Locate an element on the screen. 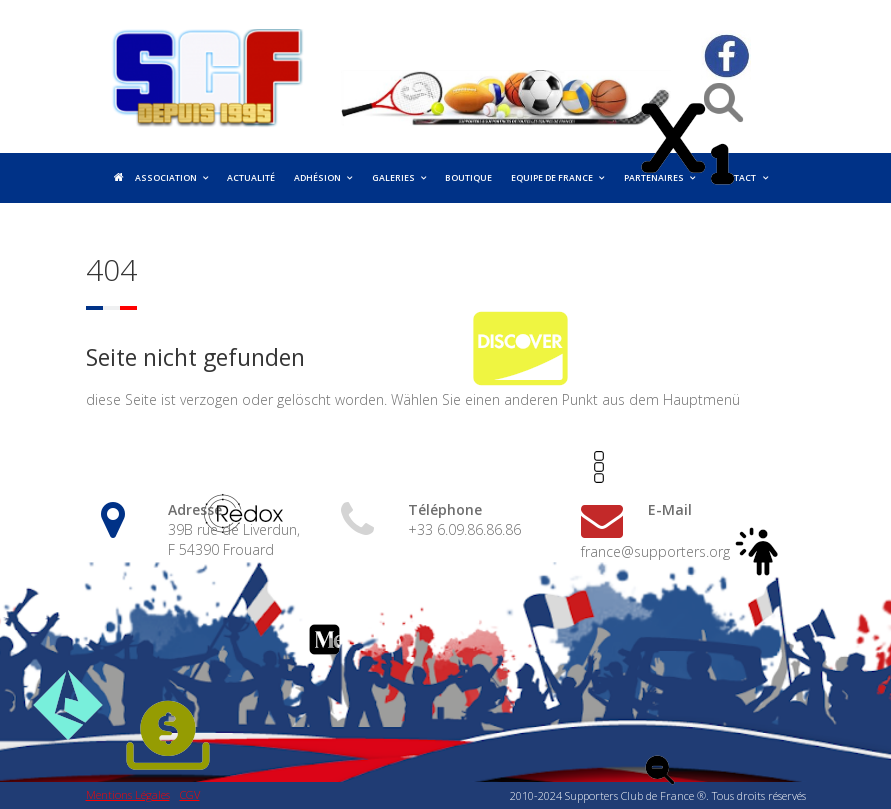 The height and width of the screenshot is (809, 891). open informatica application is located at coordinates (68, 705).